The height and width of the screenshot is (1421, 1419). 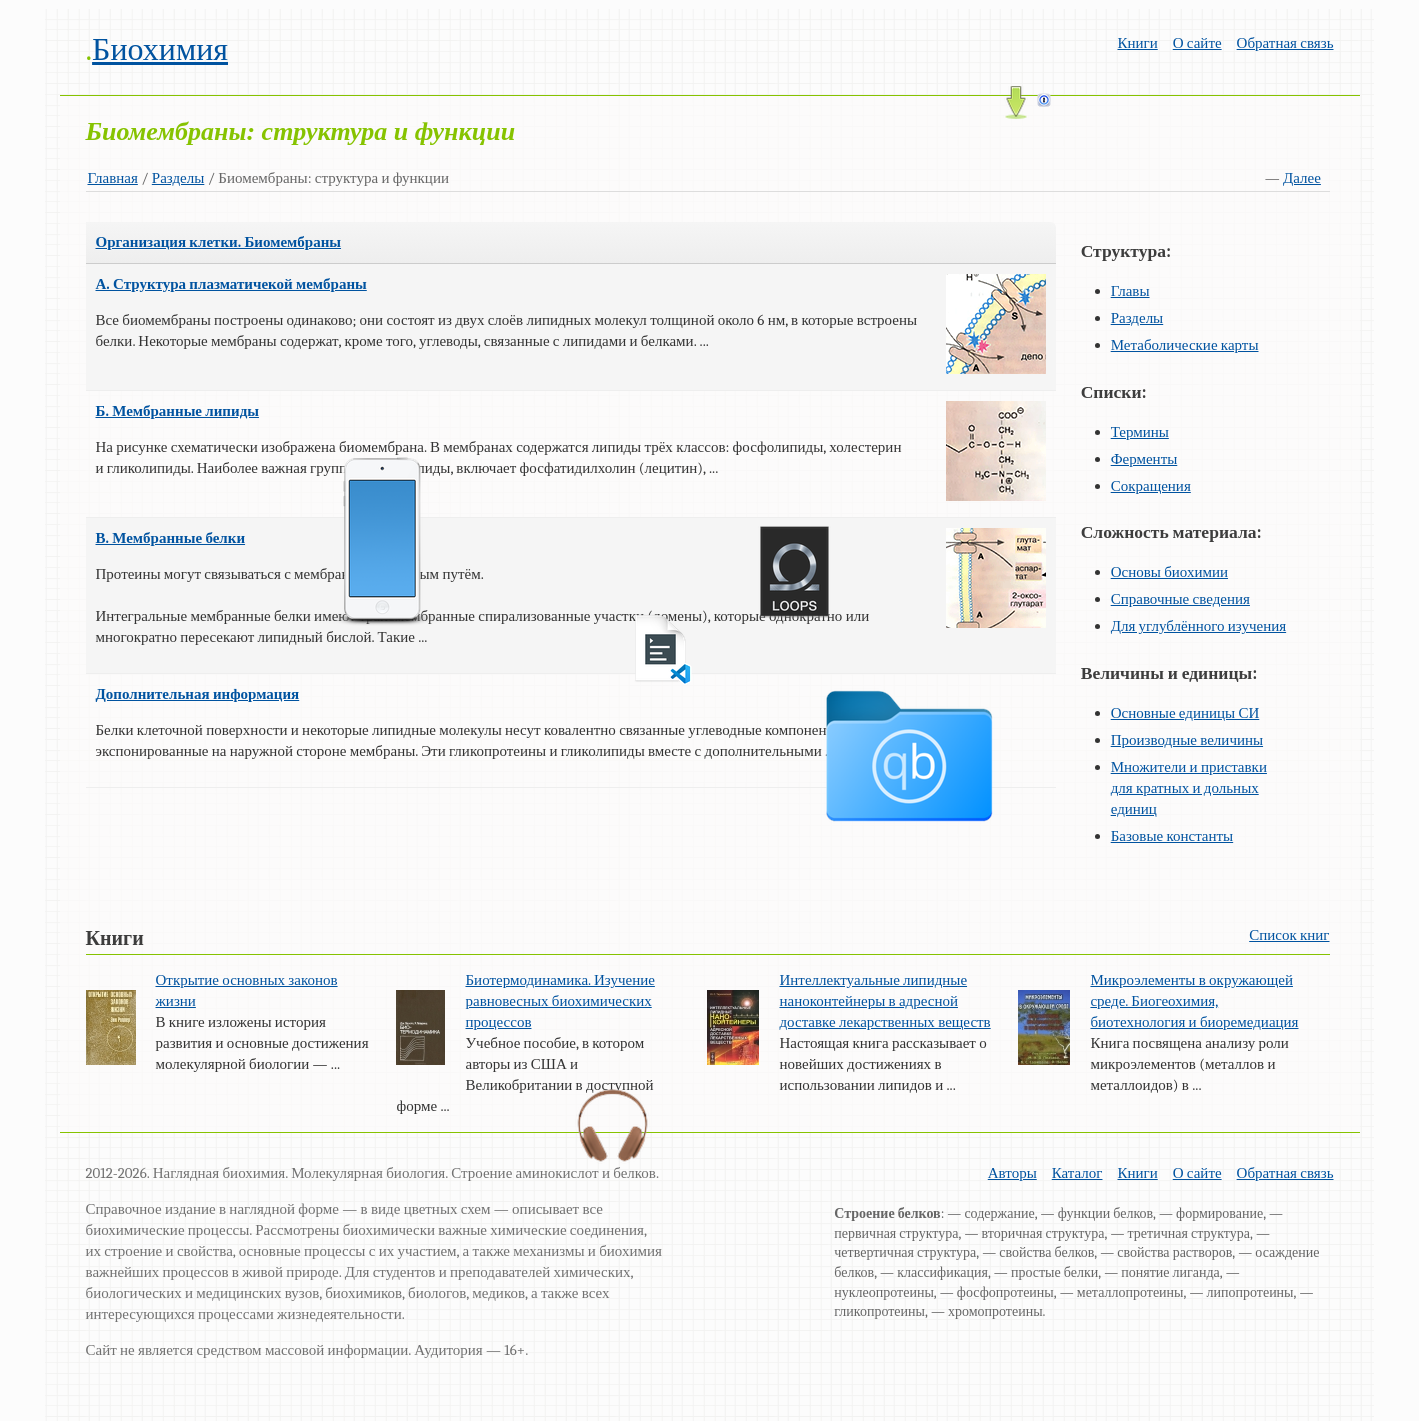 What do you see at coordinates (382, 541) in the screenshot?
I see `iPod Touch device connected` at bounding box center [382, 541].